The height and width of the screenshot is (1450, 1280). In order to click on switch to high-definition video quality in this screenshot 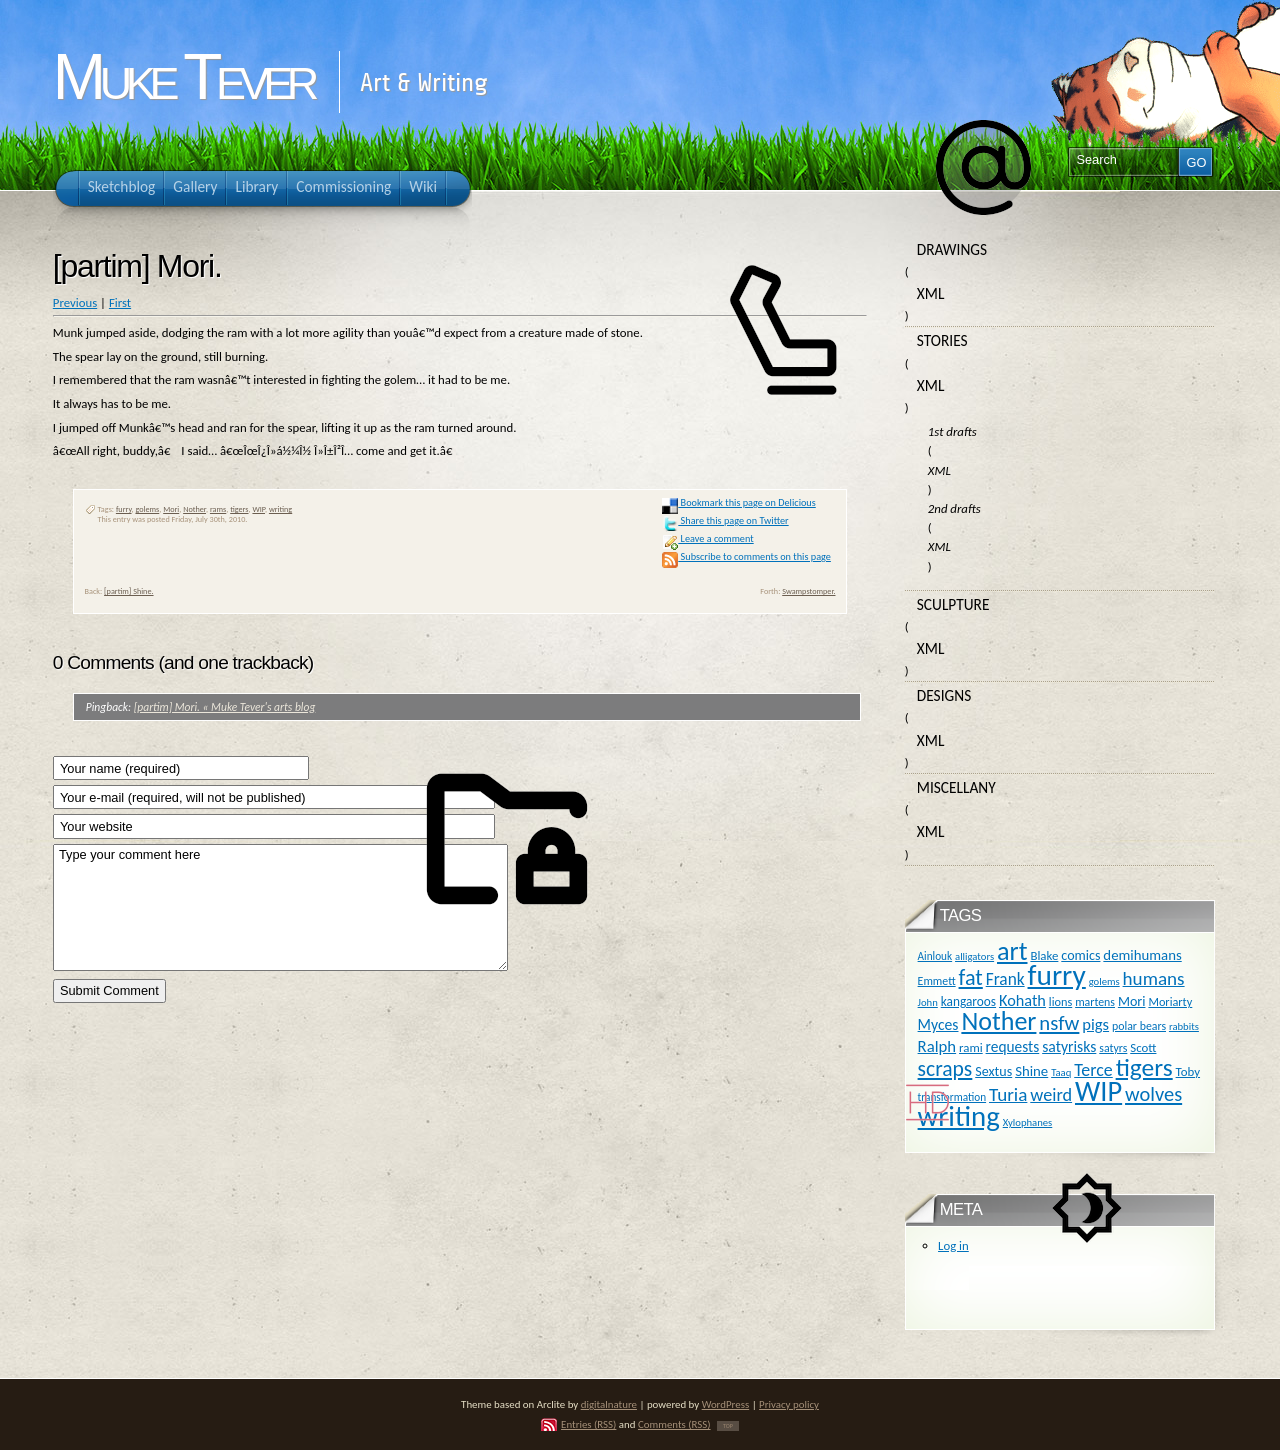, I will do `click(927, 1102)`.